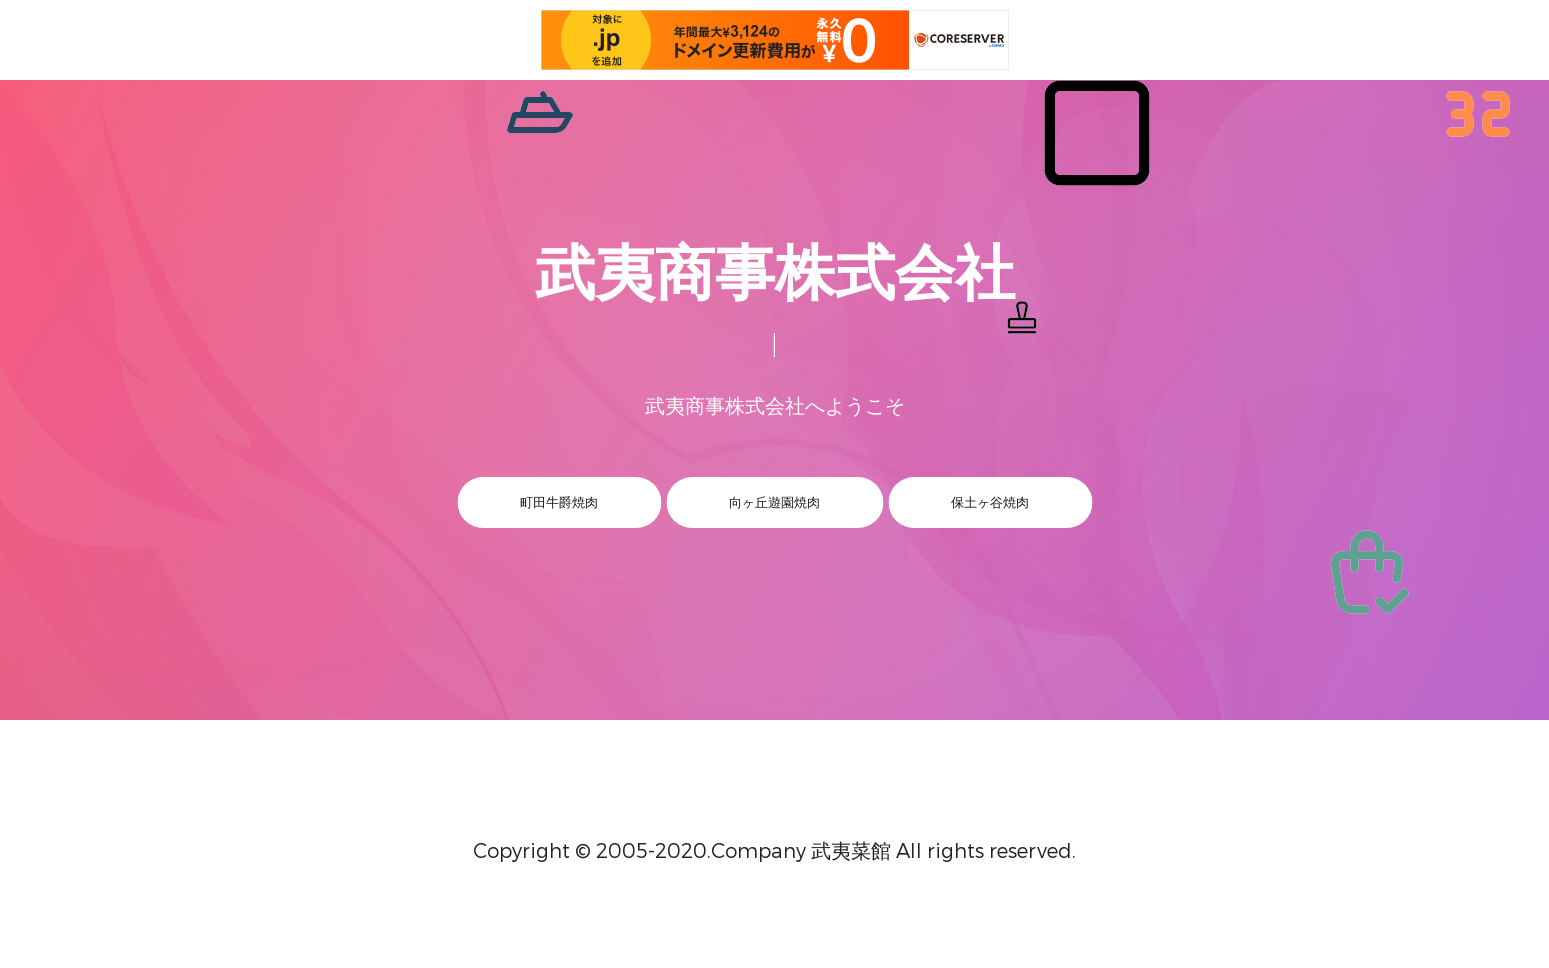  Describe the element at coordinates (1022, 318) in the screenshot. I see `apply a stamp or seal to a document` at that location.